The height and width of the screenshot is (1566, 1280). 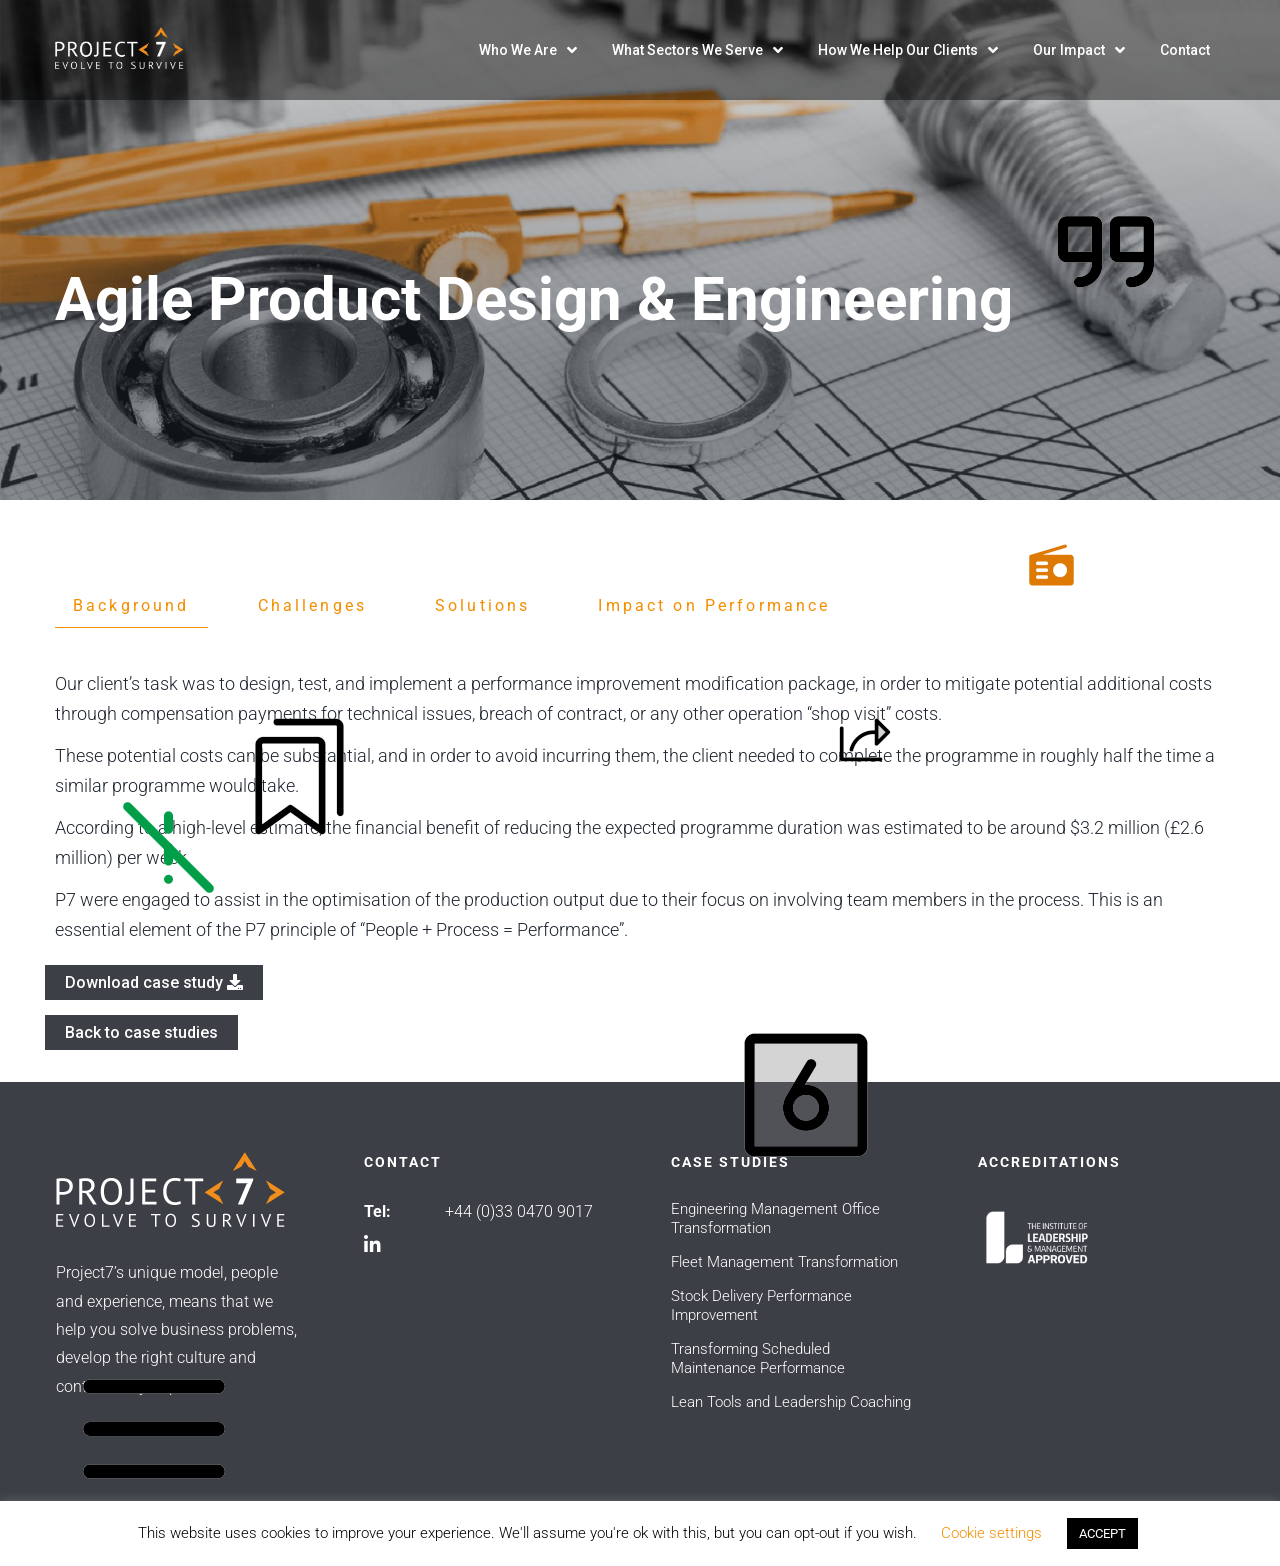 What do you see at coordinates (299, 776) in the screenshot?
I see `view your saved bookmarks` at bounding box center [299, 776].